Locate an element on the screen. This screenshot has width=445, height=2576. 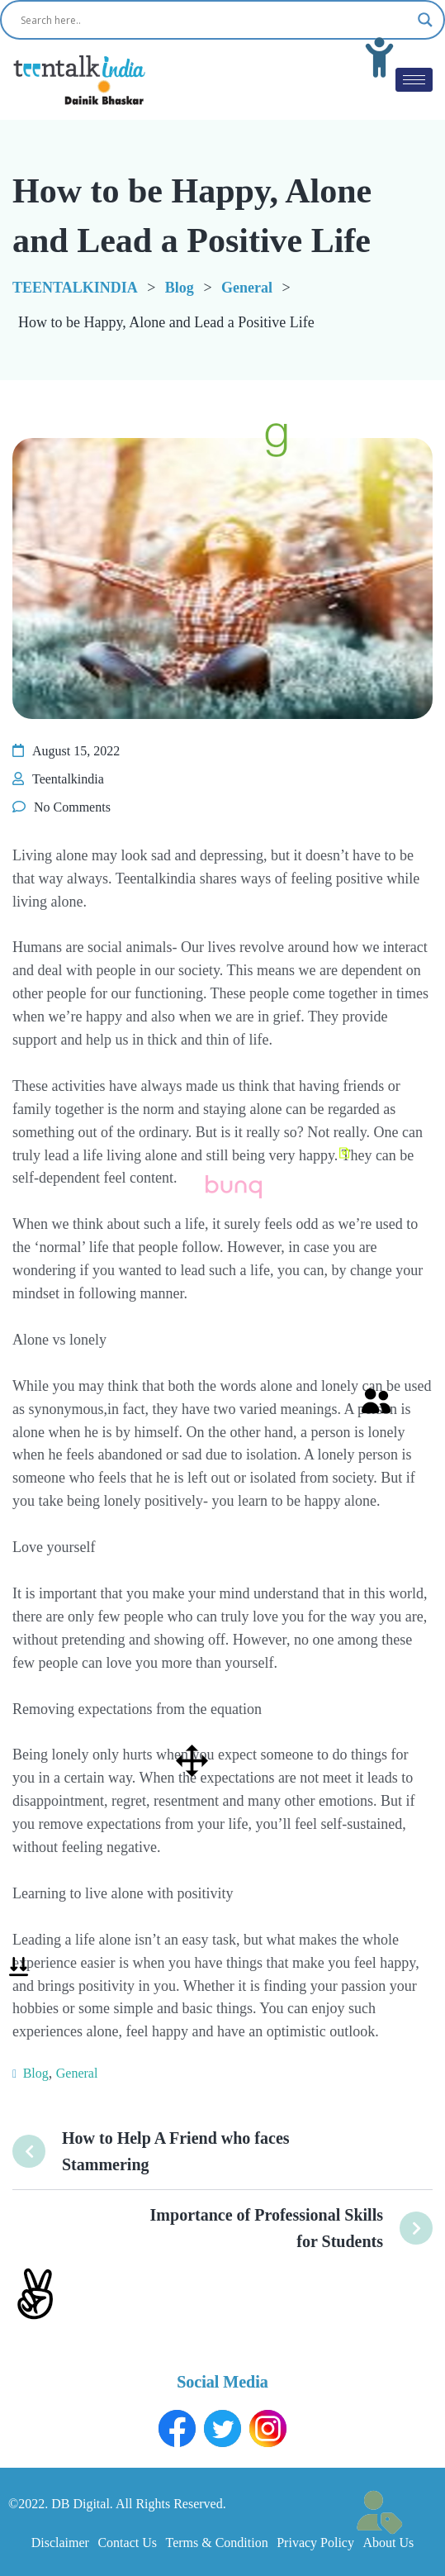
open the bunq banking app is located at coordinates (234, 1187).